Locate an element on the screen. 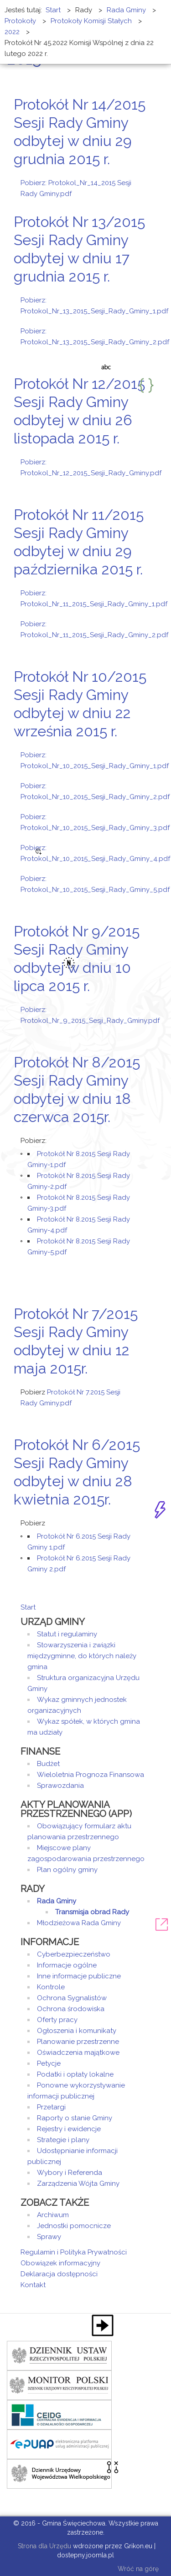  indicates a draft or pending status for an item is located at coordinates (69, 963).